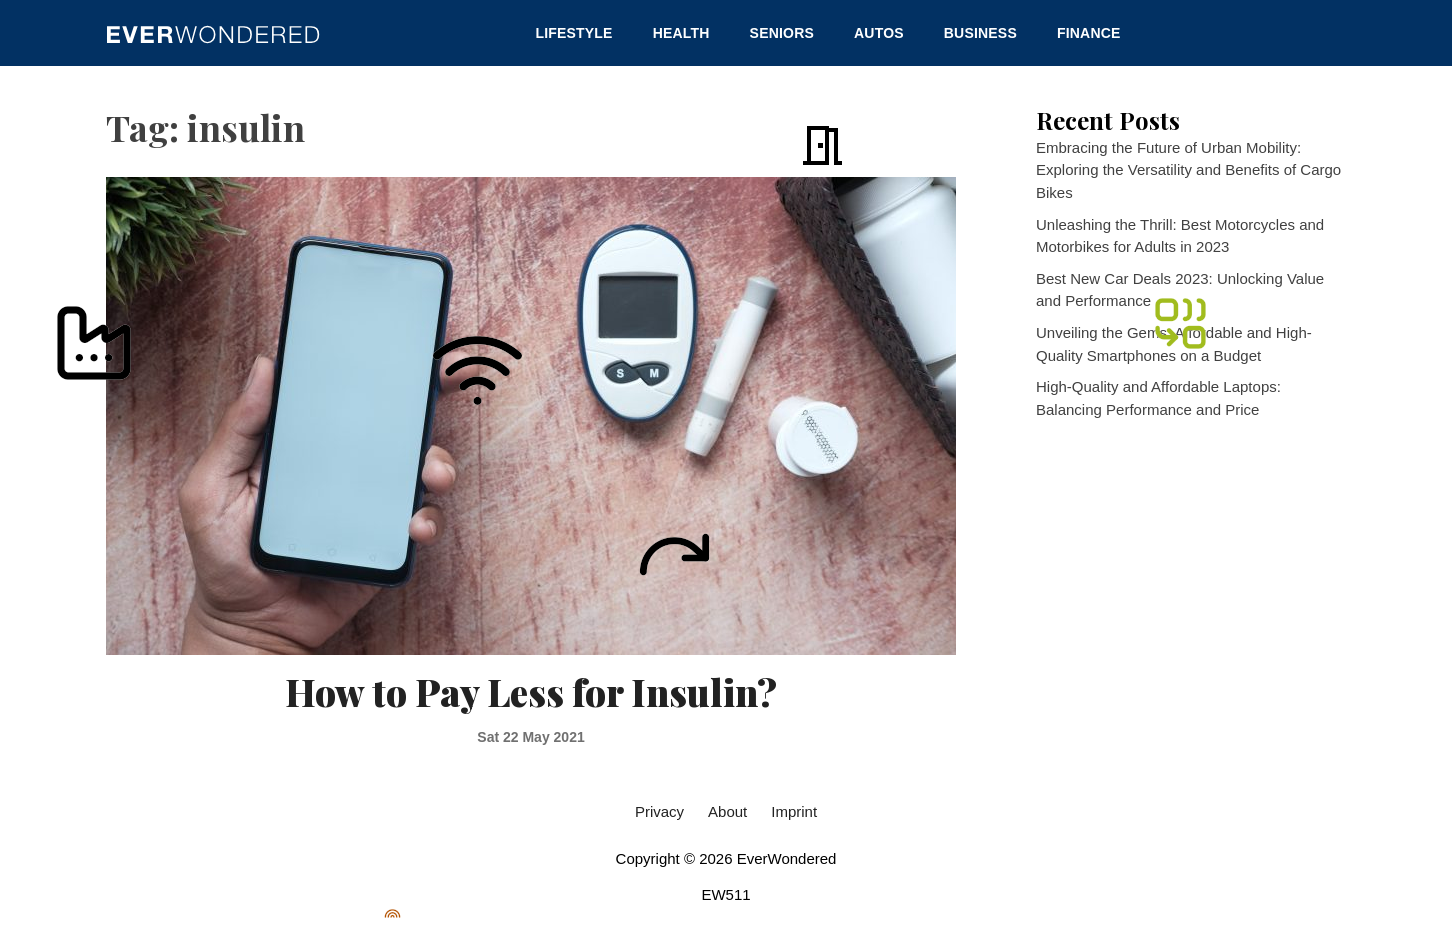 The image size is (1452, 944). What do you see at coordinates (1180, 323) in the screenshot?
I see `merge or combine selected items` at bounding box center [1180, 323].